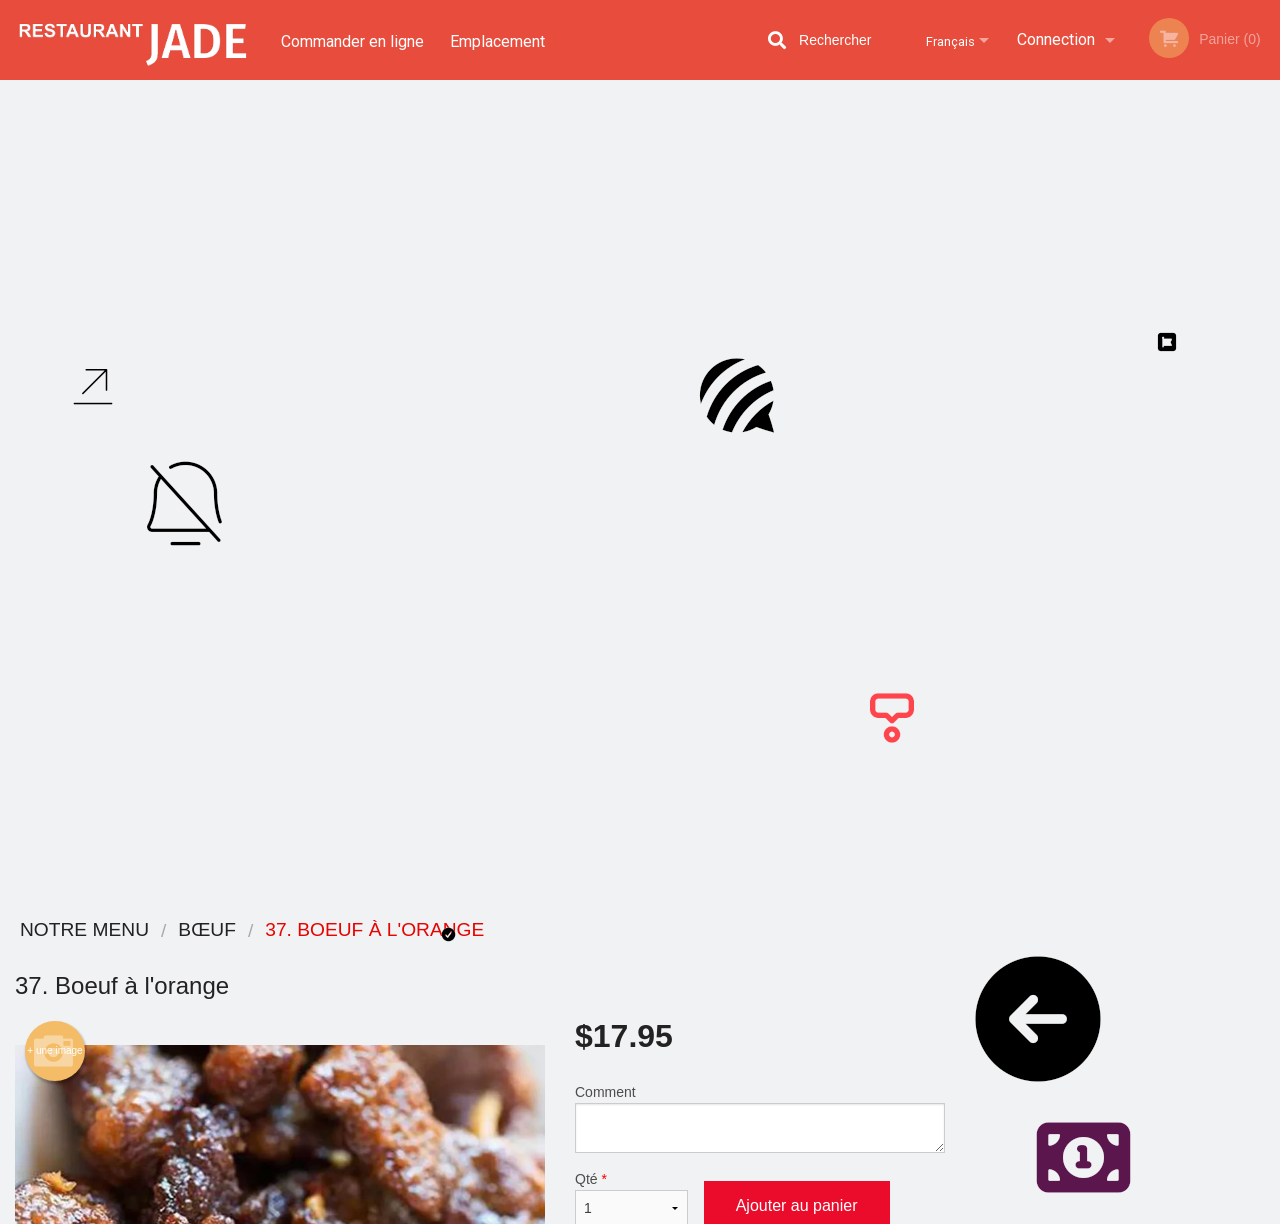  I want to click on go back to the previous screen, so click(1038, 1019).